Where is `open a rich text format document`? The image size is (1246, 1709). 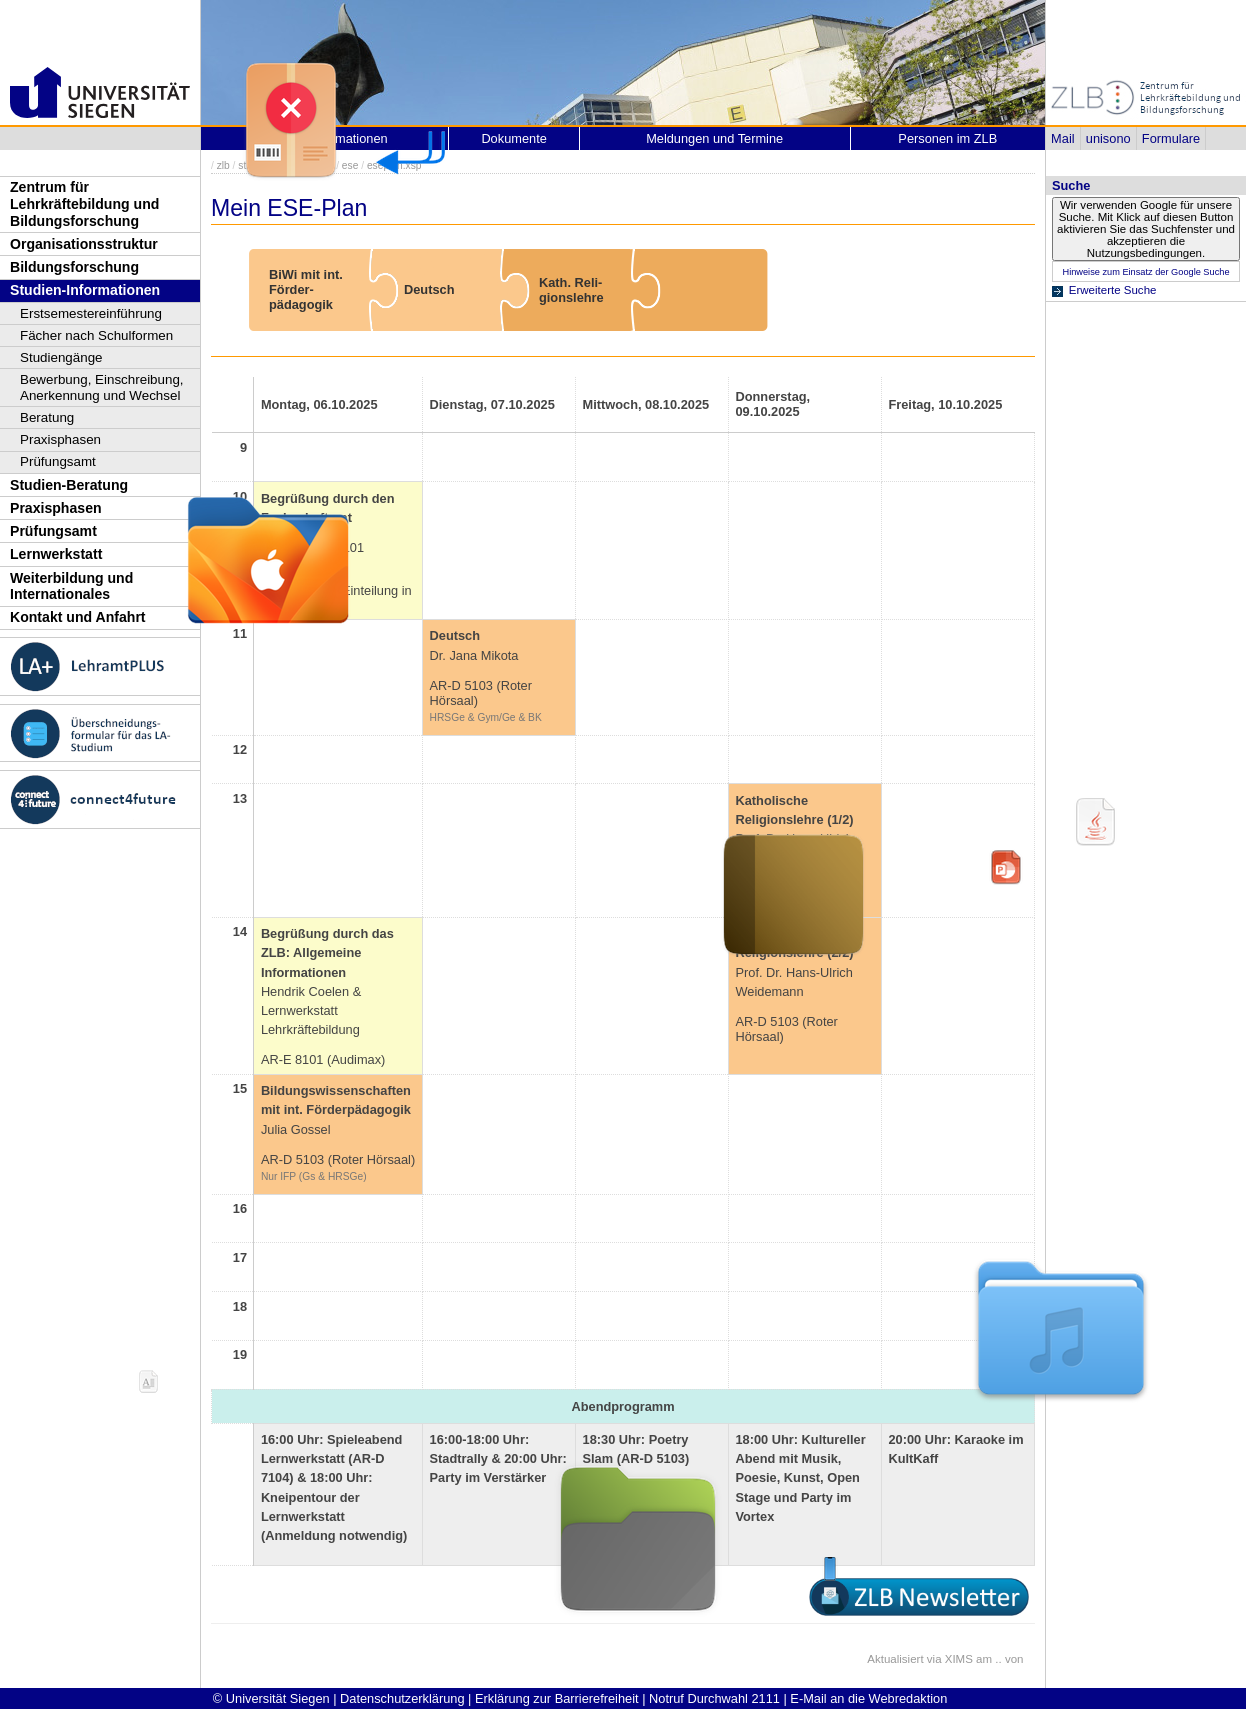
open a rich text format document is located at coordinates (148, 1381).